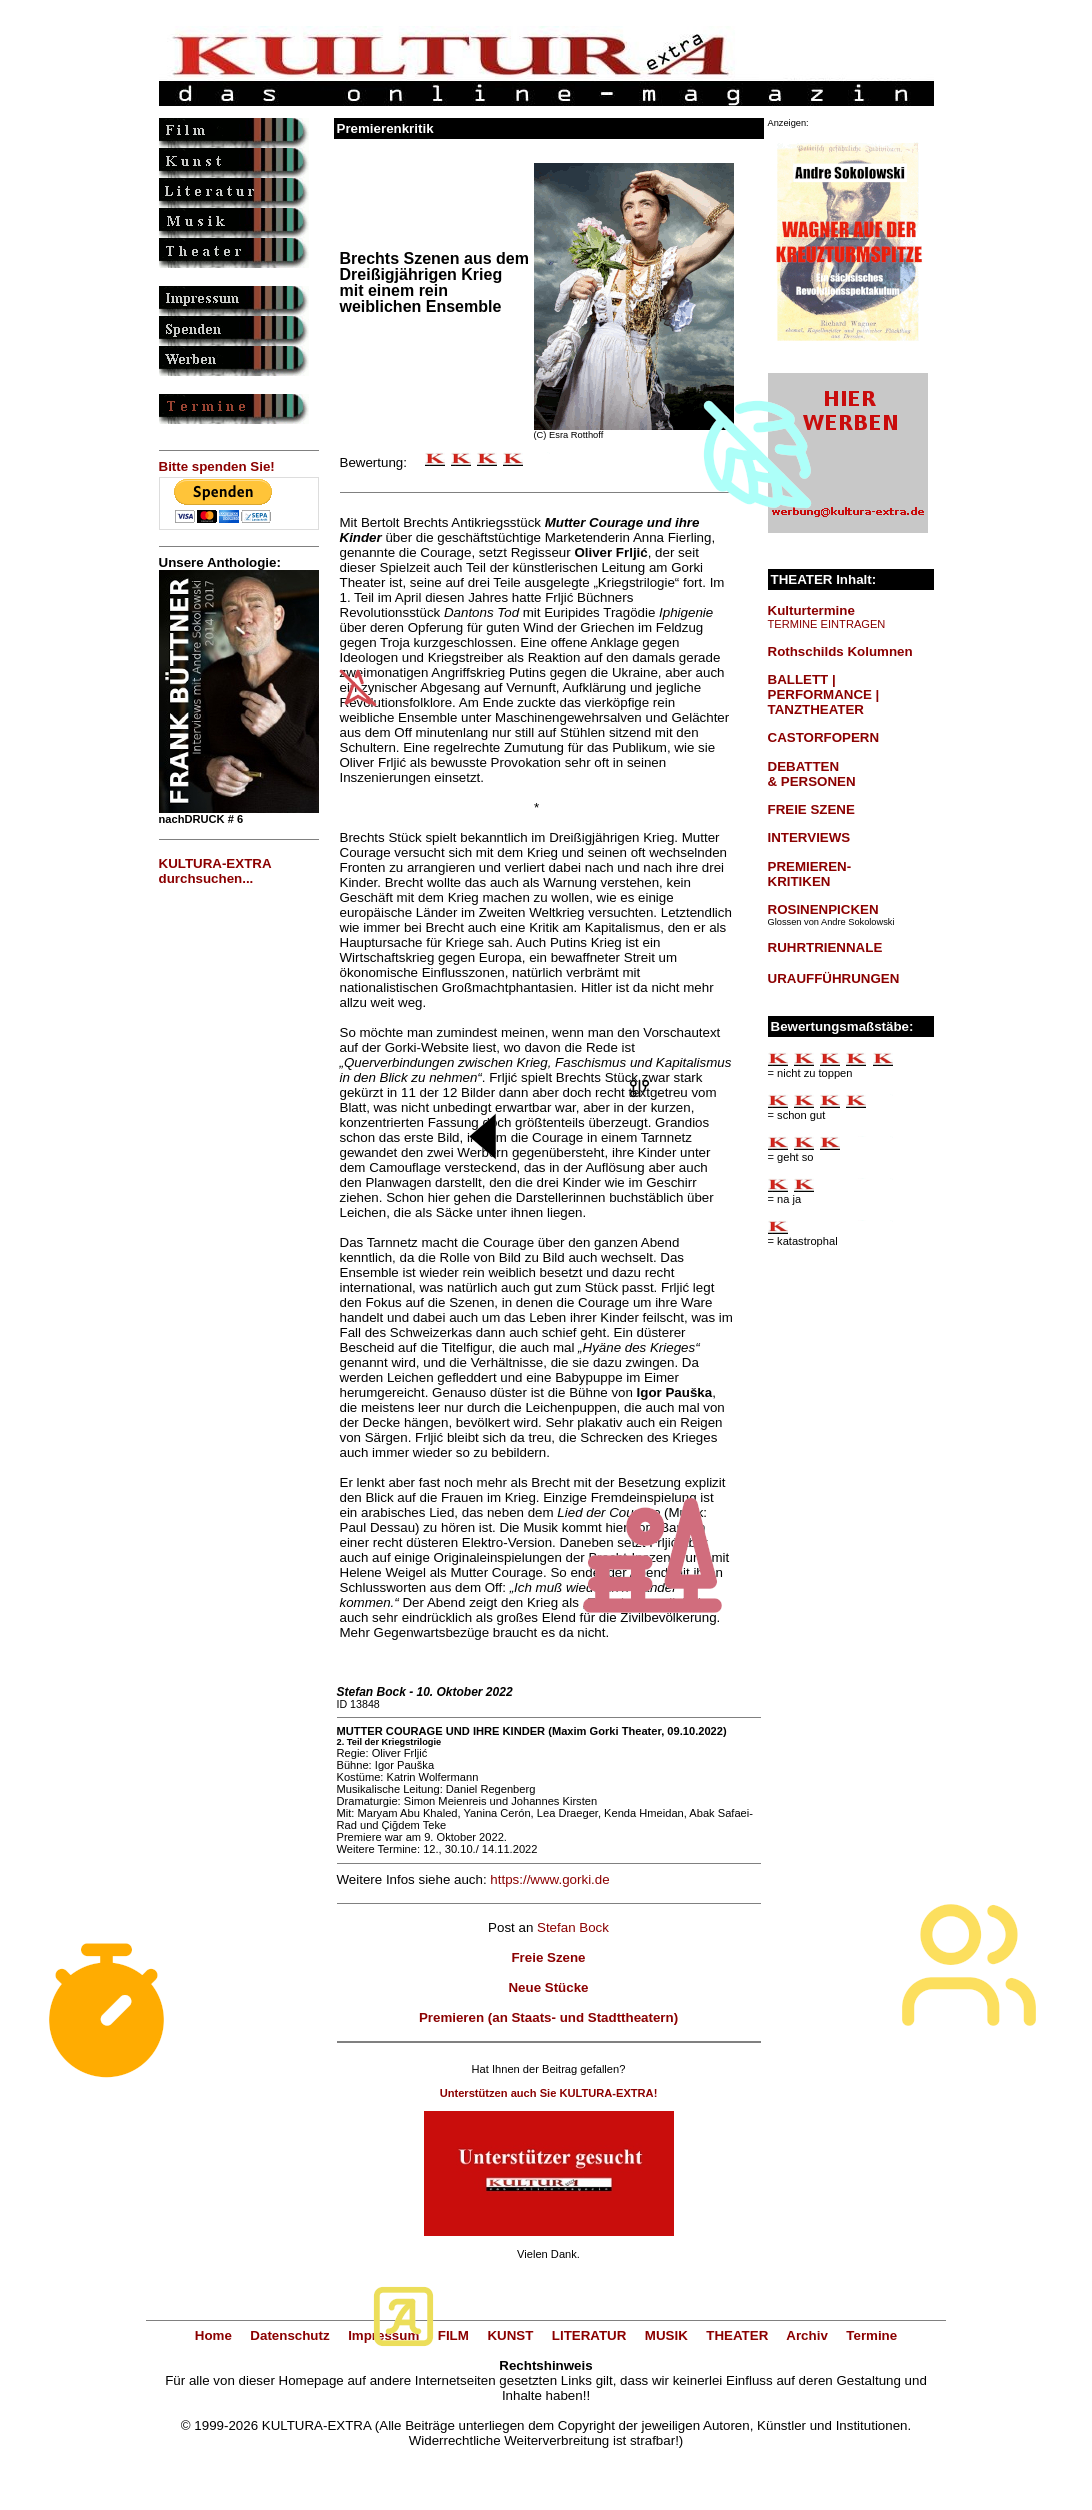 This screenshot has width=1092, height=2510. Describe the element at coordinates (106, 2013) in the screenshot. I see `start a timer or countdown` at that location.